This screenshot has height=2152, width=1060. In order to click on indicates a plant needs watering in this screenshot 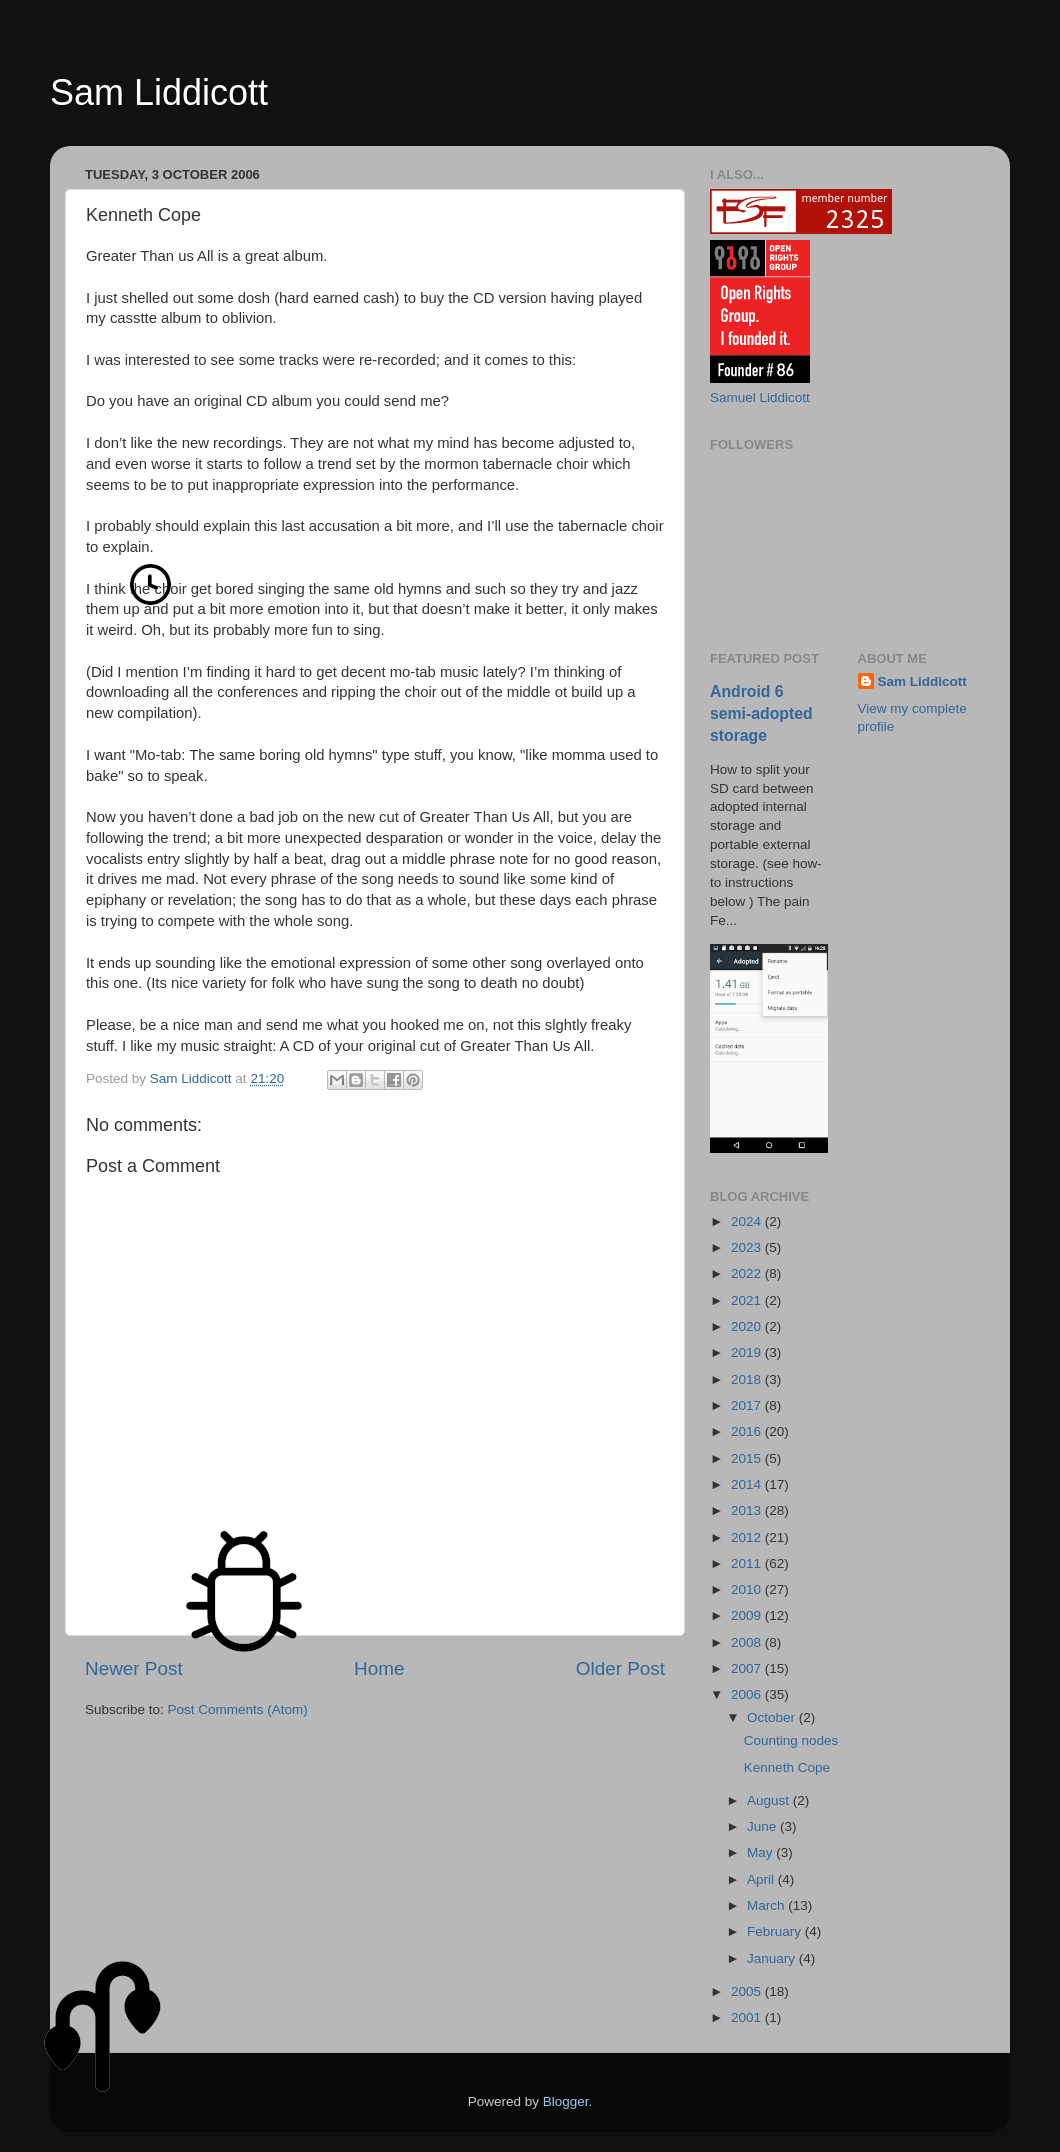, I will do `click(102, 2026)`.